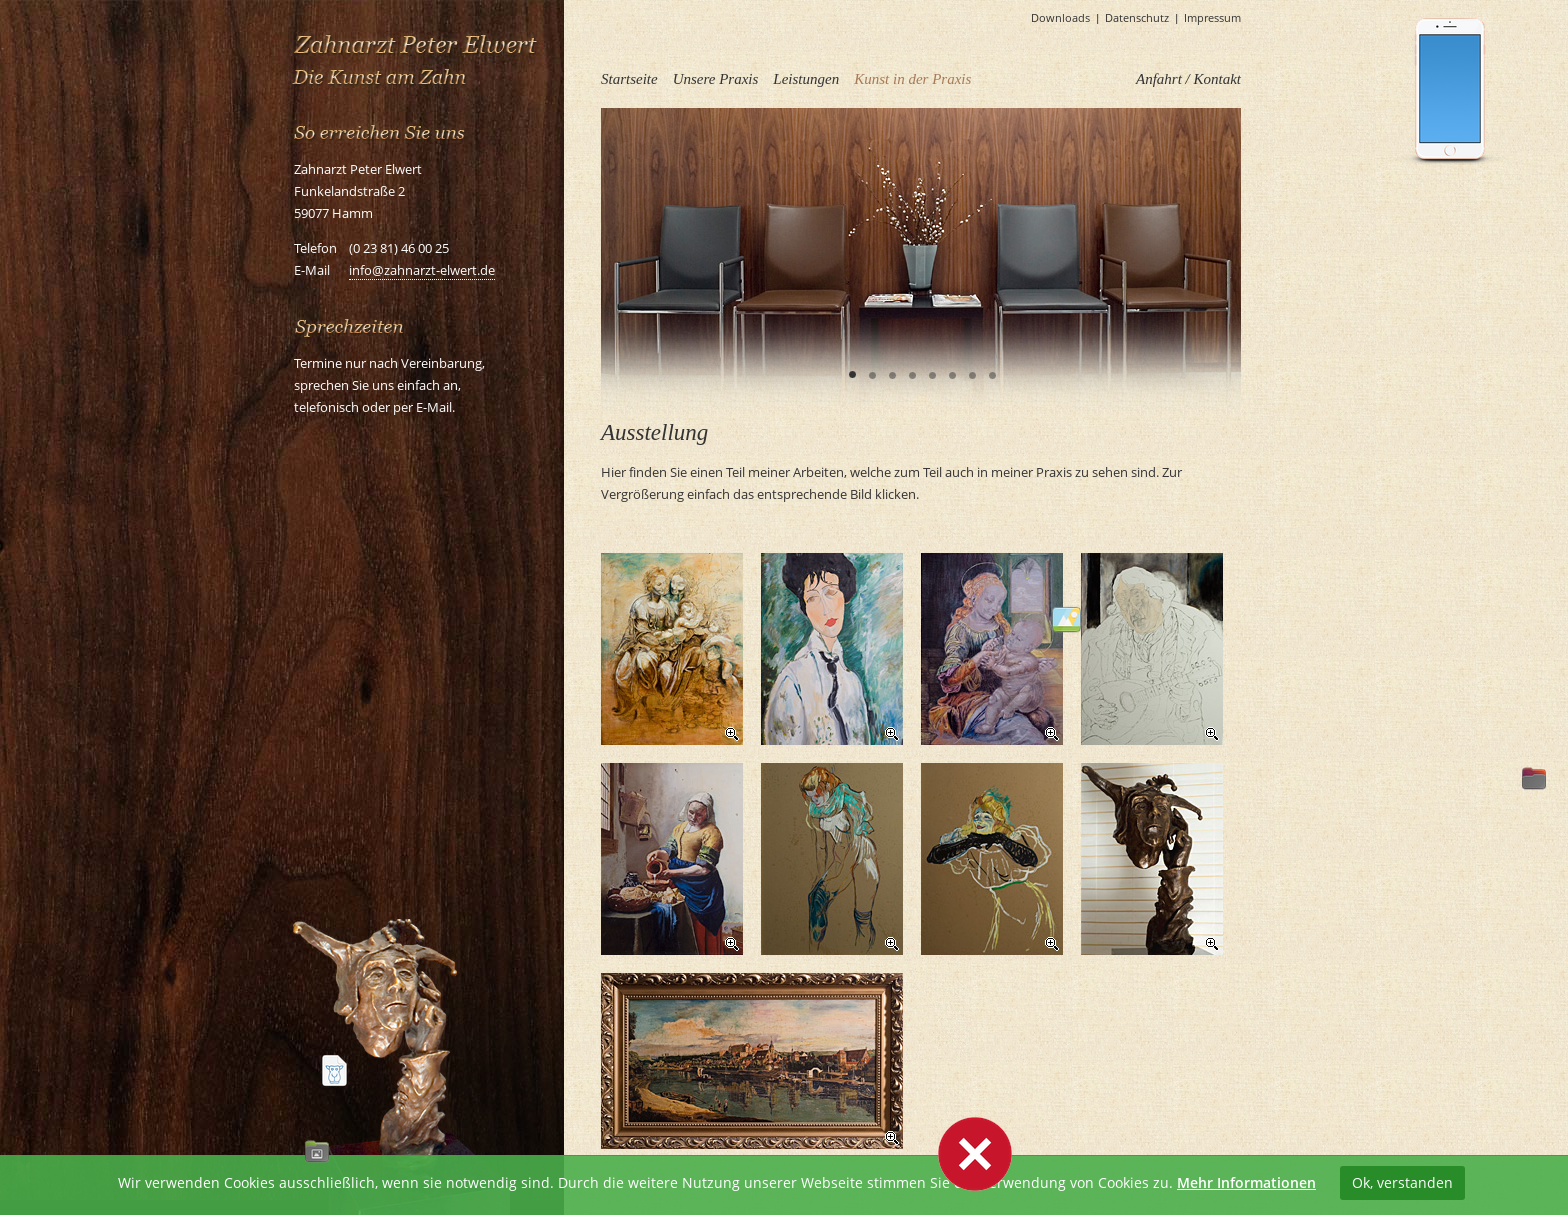 This screenshot has width=1568, height=1215. I want to click on indicates a folder is ready to accept a dragged item, so click(1534, 778).